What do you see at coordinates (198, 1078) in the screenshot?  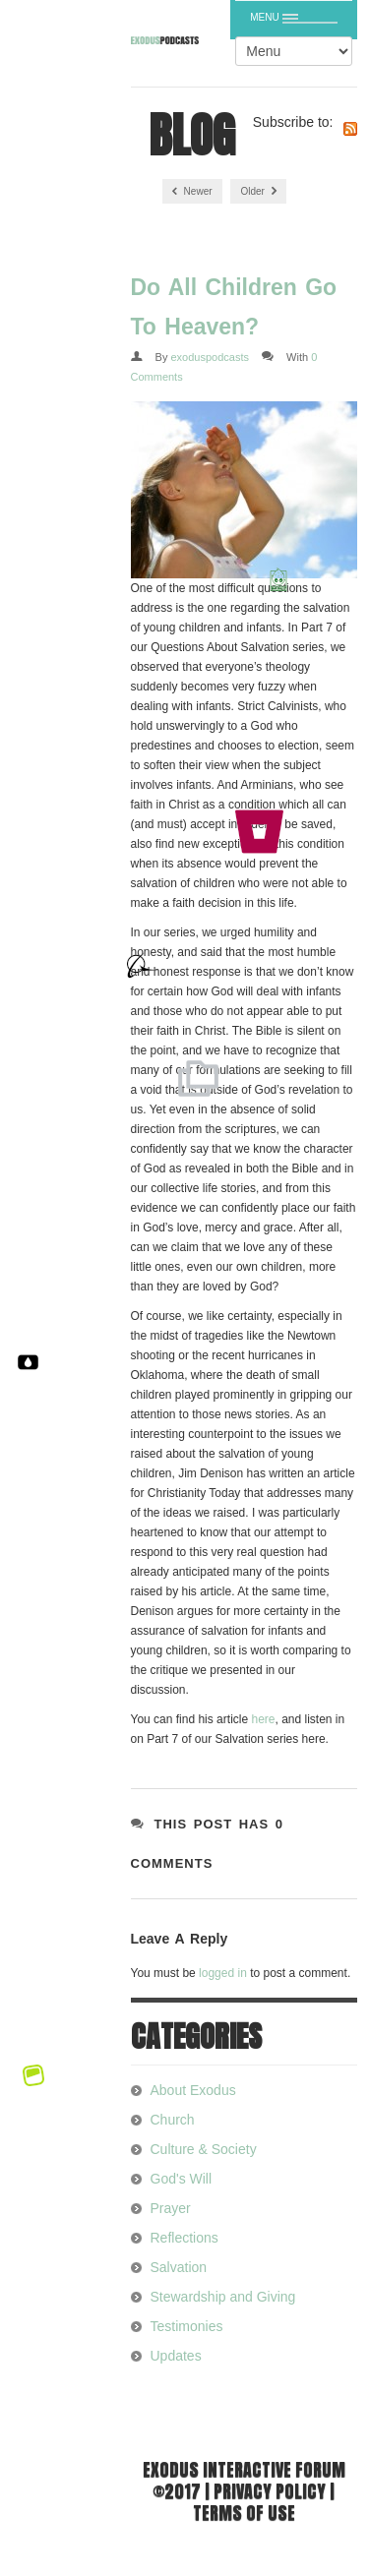 I see `browse all folders` at bounding box center [198, 1078].